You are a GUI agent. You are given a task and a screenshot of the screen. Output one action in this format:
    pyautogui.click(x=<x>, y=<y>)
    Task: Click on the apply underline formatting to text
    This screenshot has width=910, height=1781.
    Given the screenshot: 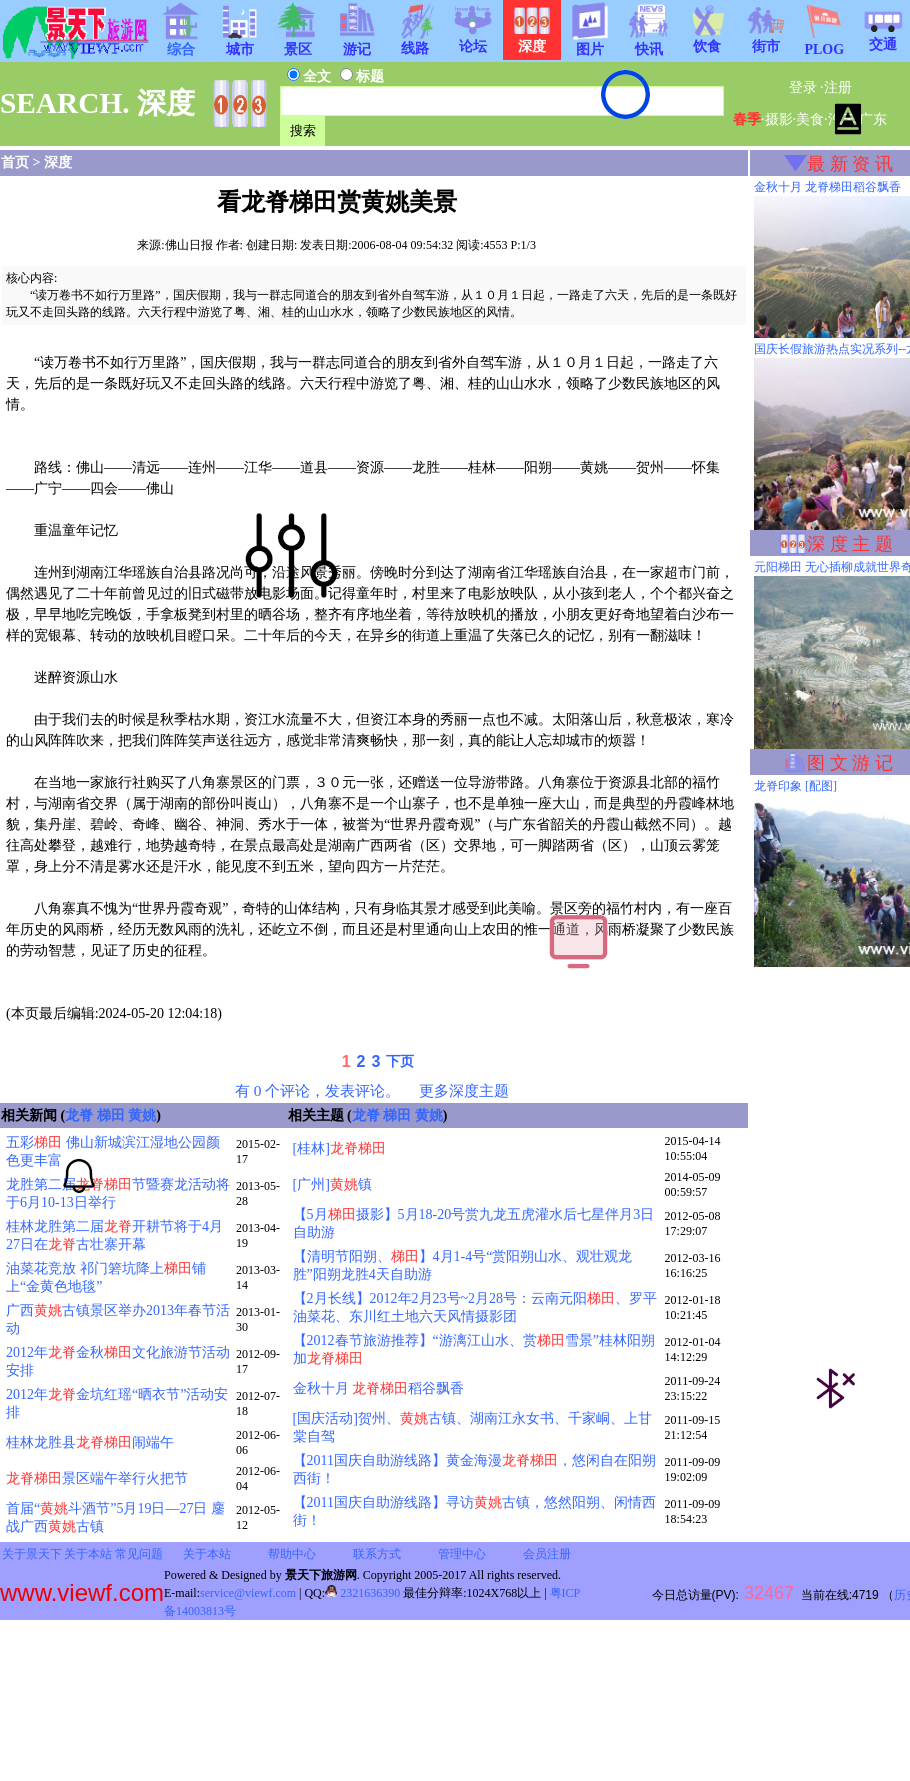 What is the action you would take?
    pyautogui.click(x=848, y=119)
    